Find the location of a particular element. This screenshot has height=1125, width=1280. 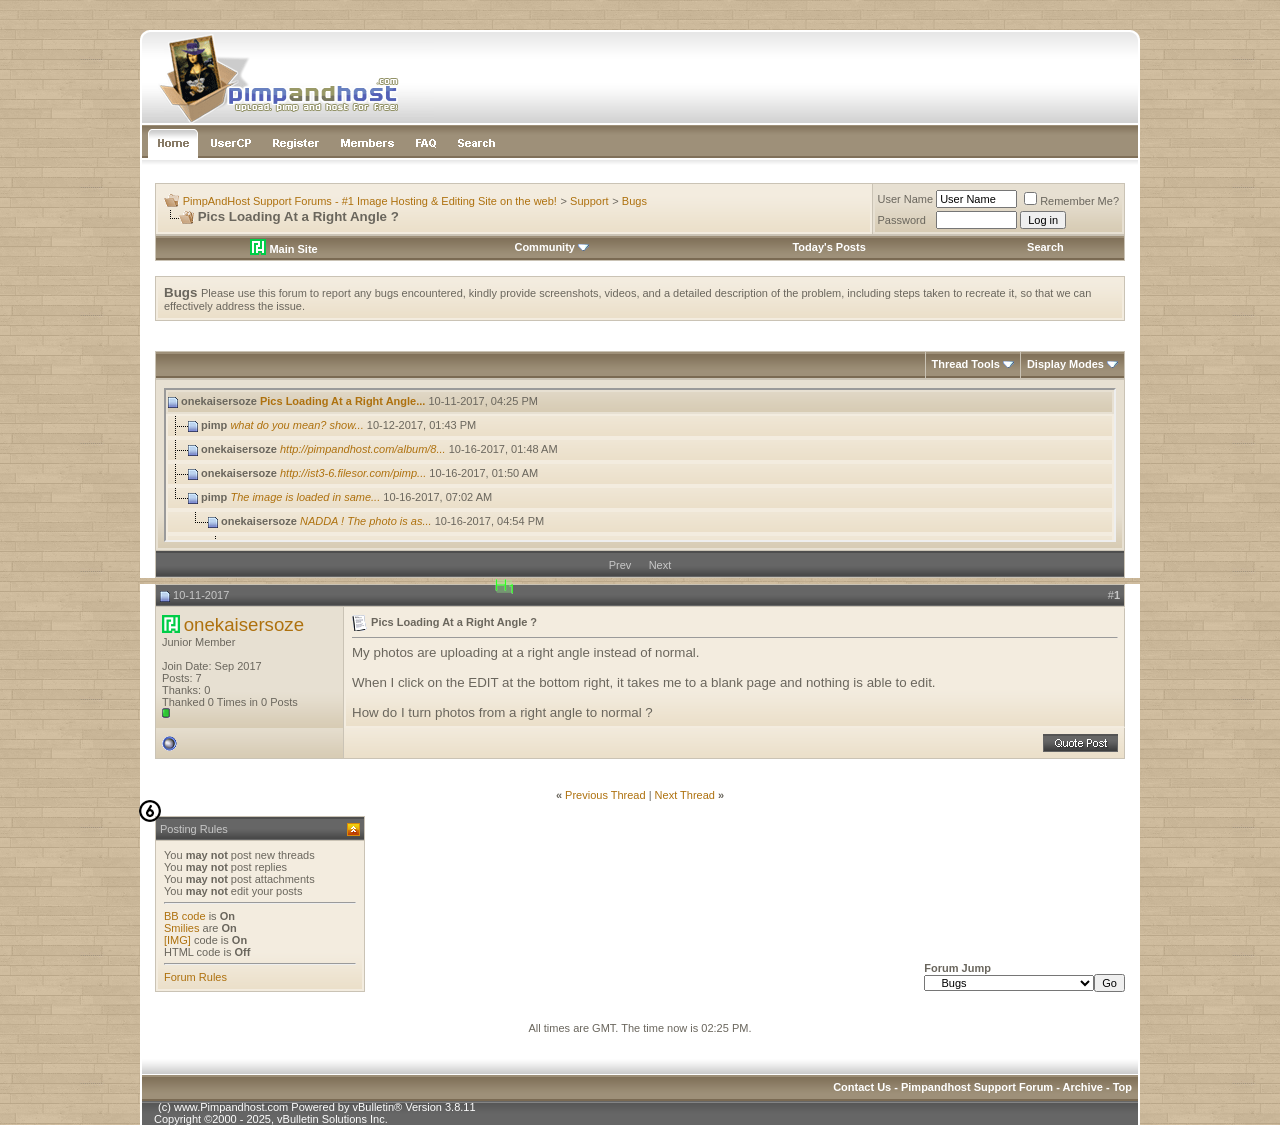

format text as heading level 1 is located at coordinates (504, 586).